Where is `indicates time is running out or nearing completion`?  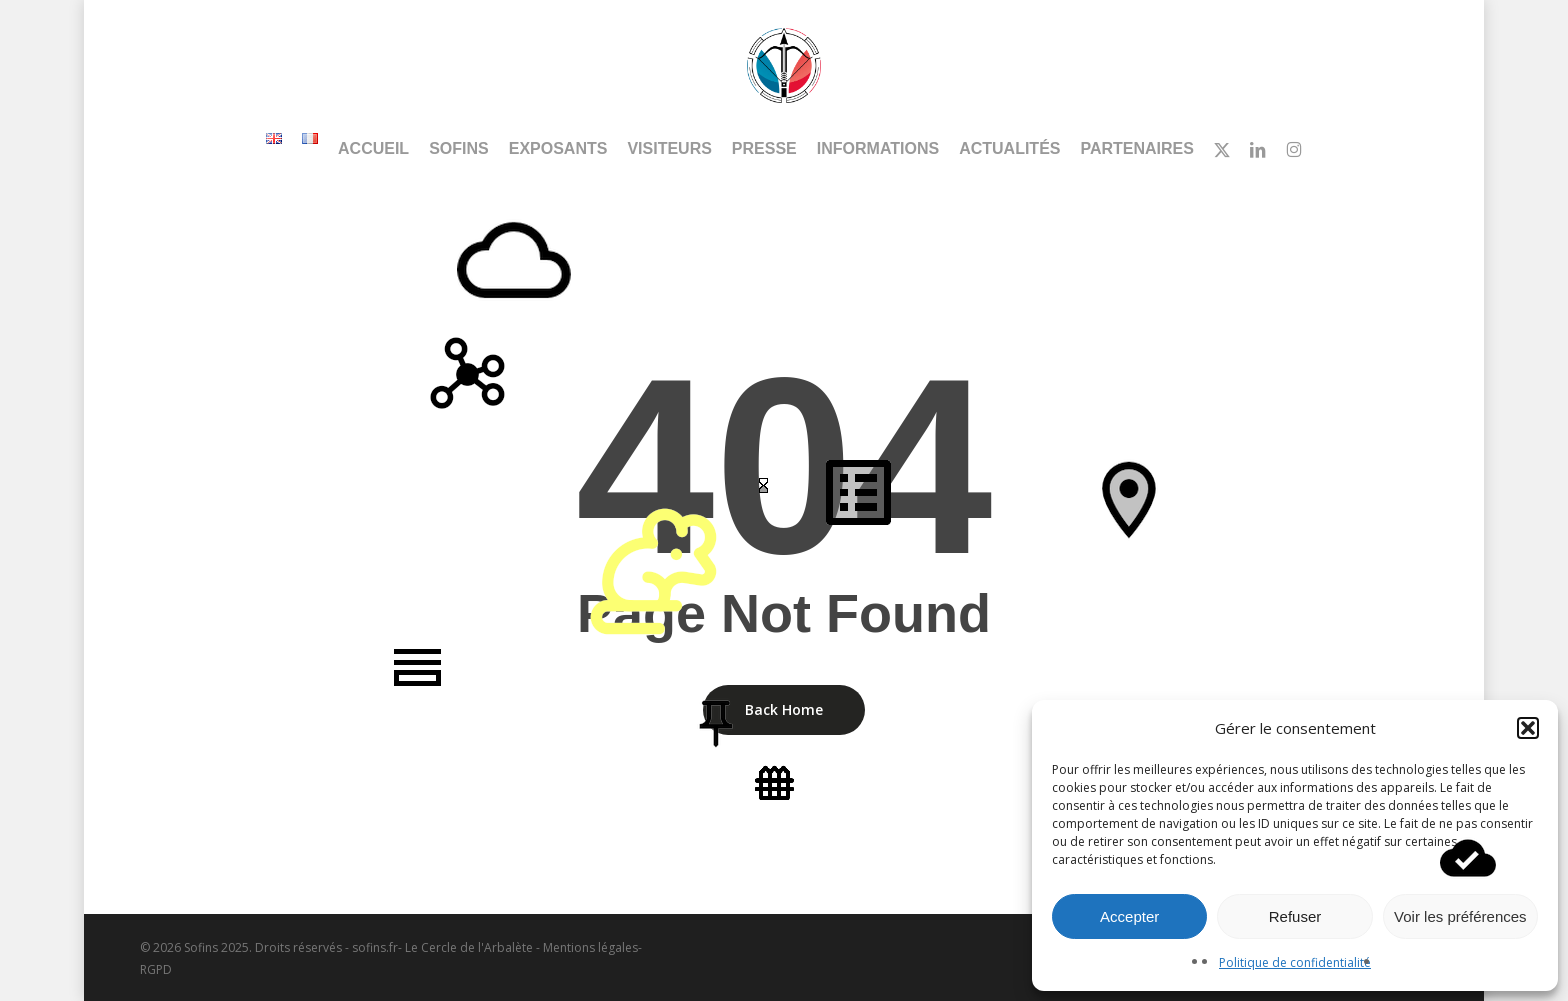
indicates time is running out or nearing completion is located at coordinates (763, 485).